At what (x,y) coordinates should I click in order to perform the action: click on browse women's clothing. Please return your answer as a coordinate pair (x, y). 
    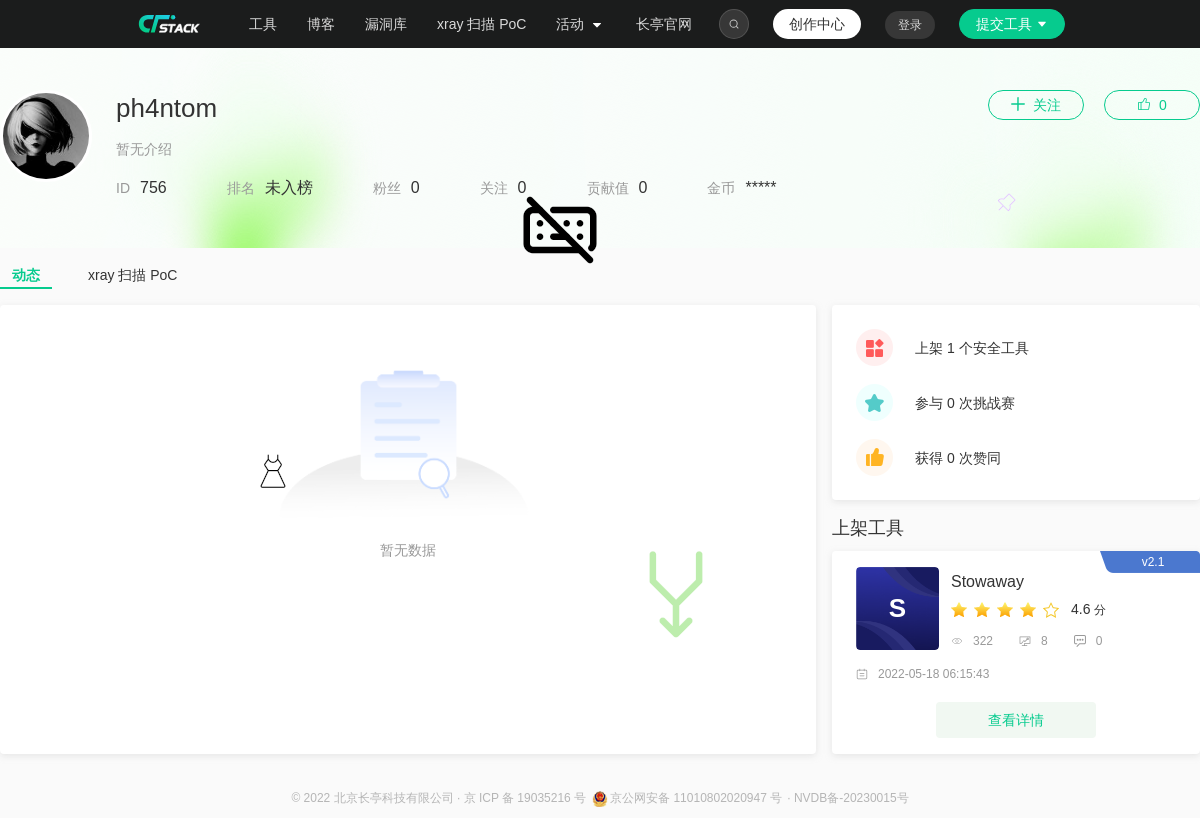
    Looking at the image, I should click on (273, 473).